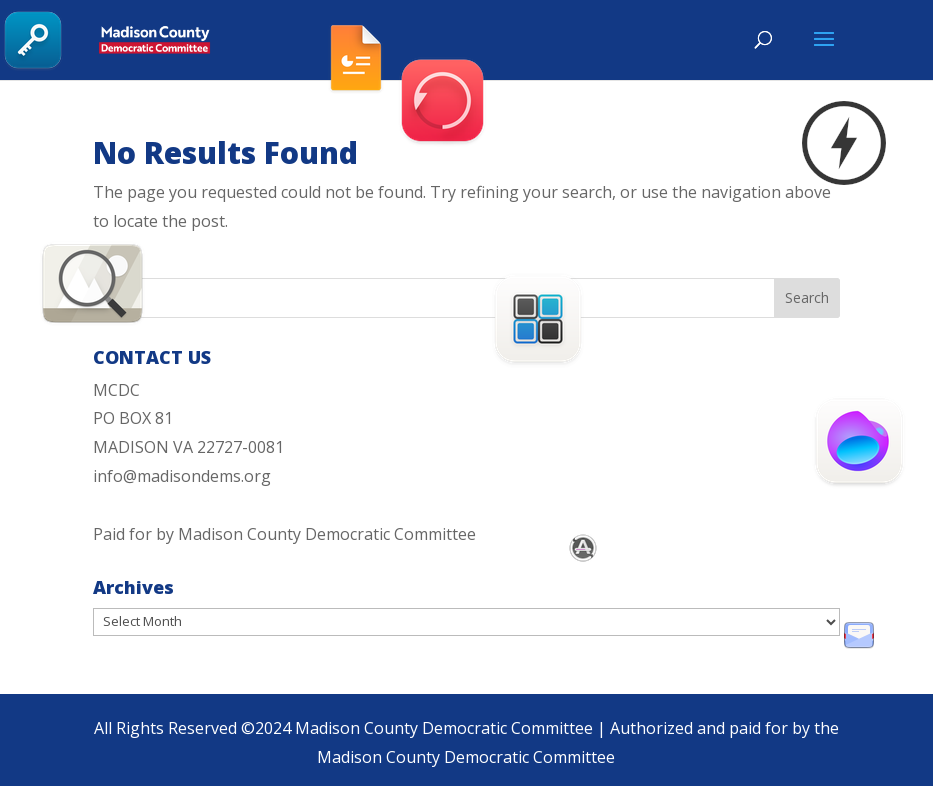 The image size is (933, 786). I want to click on open nextcloud password manager, so click(33, 40).